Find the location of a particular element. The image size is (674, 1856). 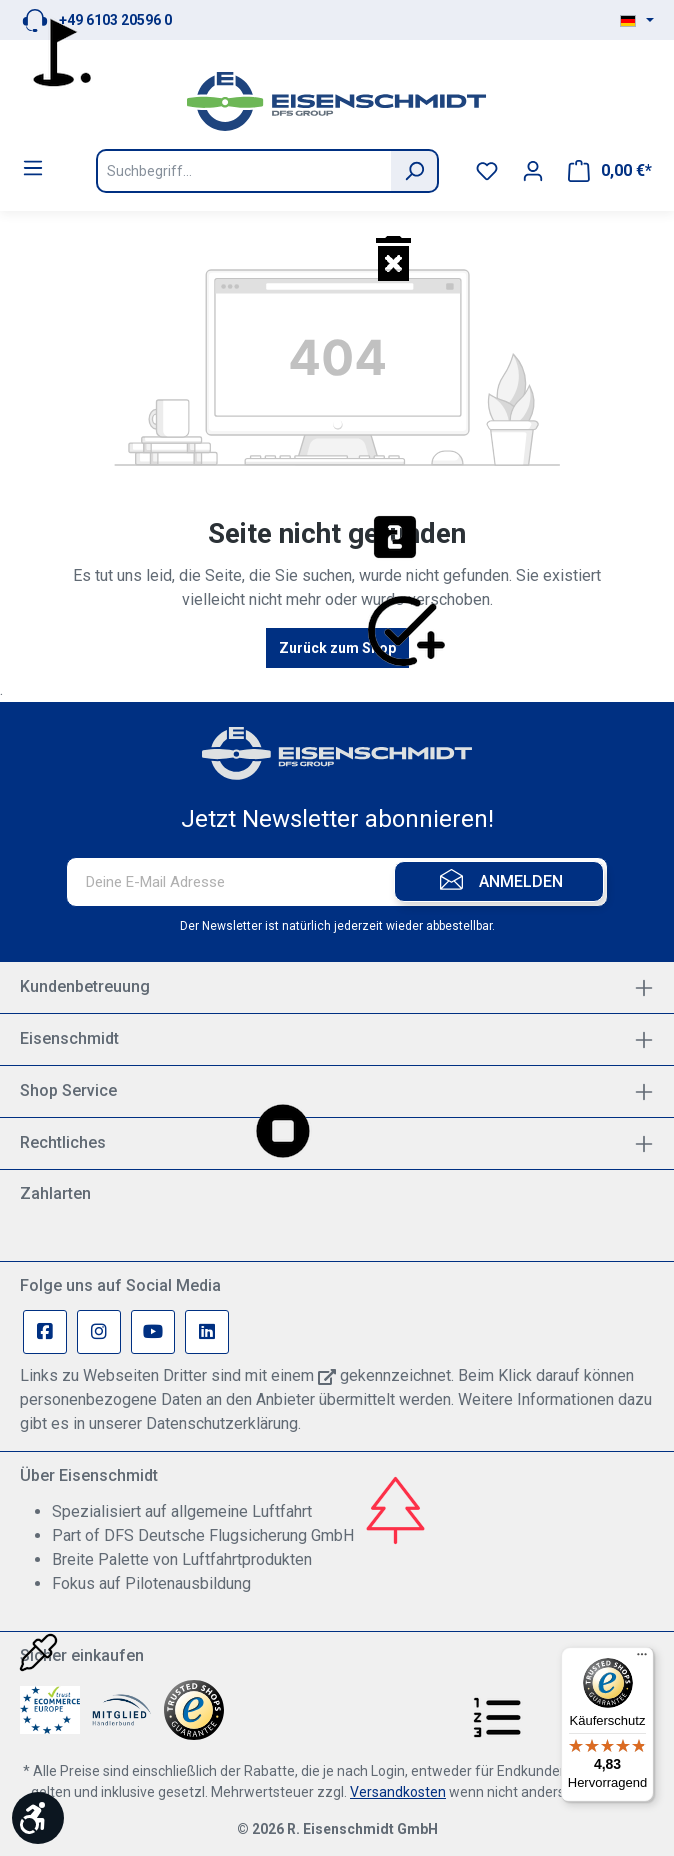

select image filter or look number two is located at coordinates (395, 537).